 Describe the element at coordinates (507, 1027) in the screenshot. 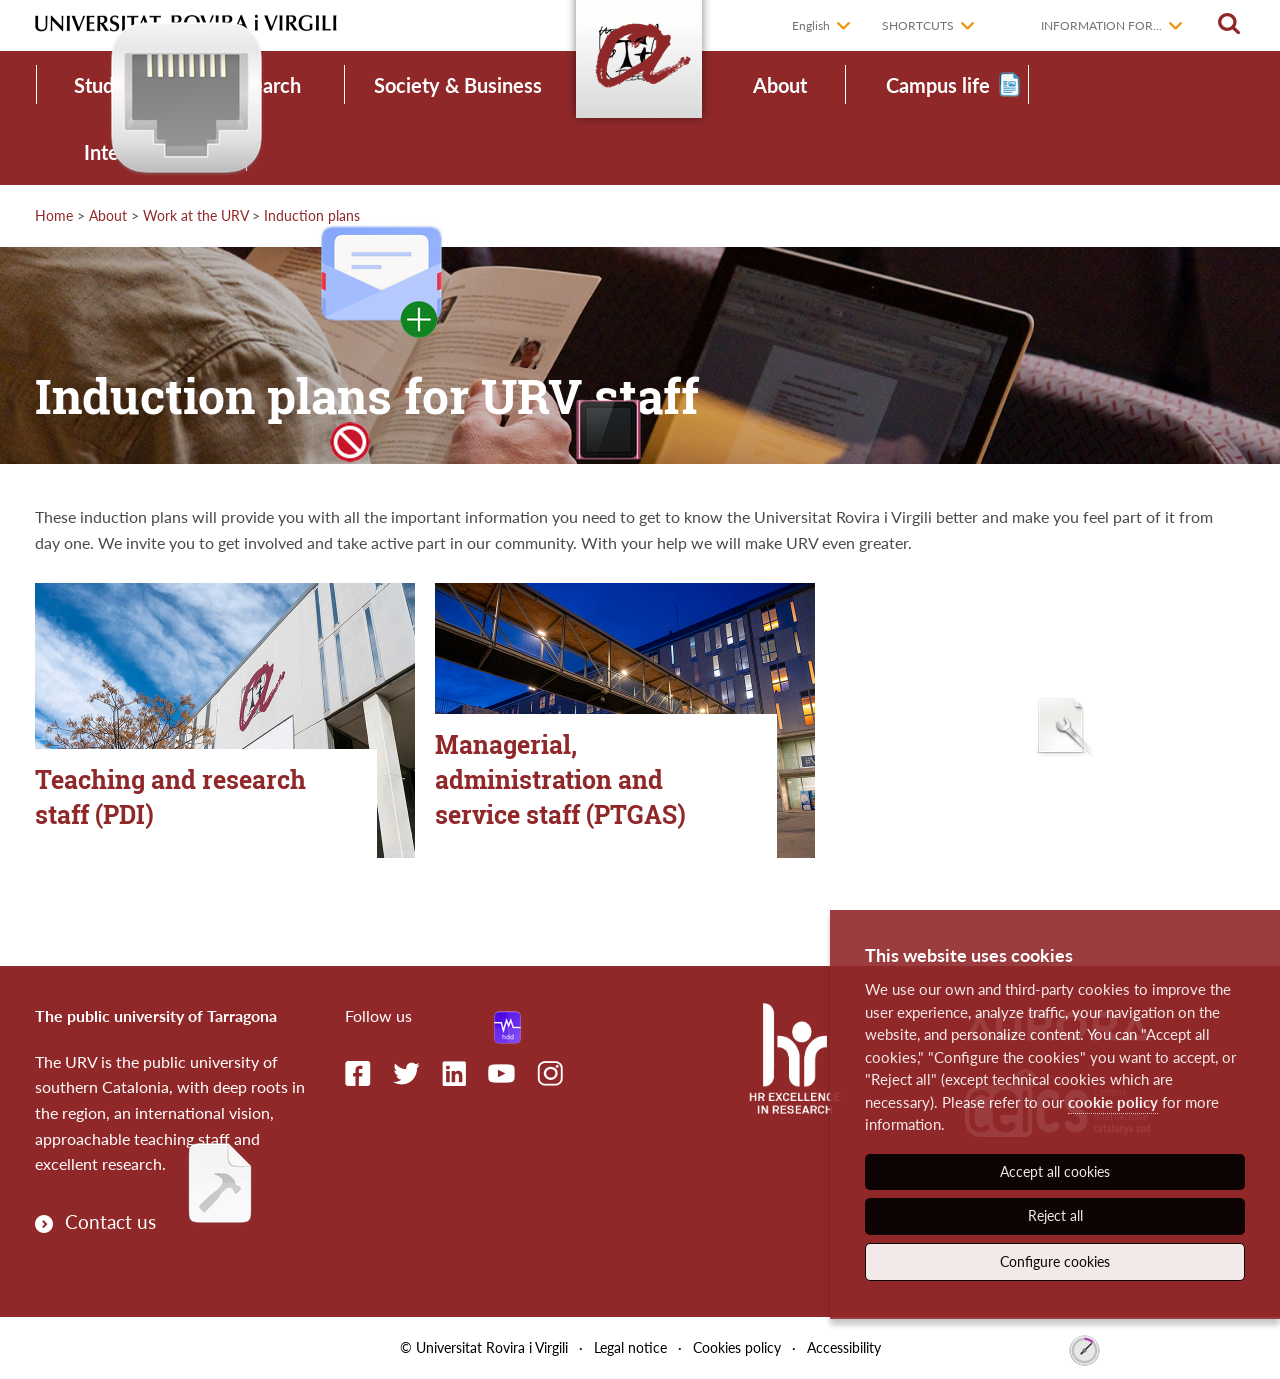

I see `virtualbox hard disk drive file` at that location.